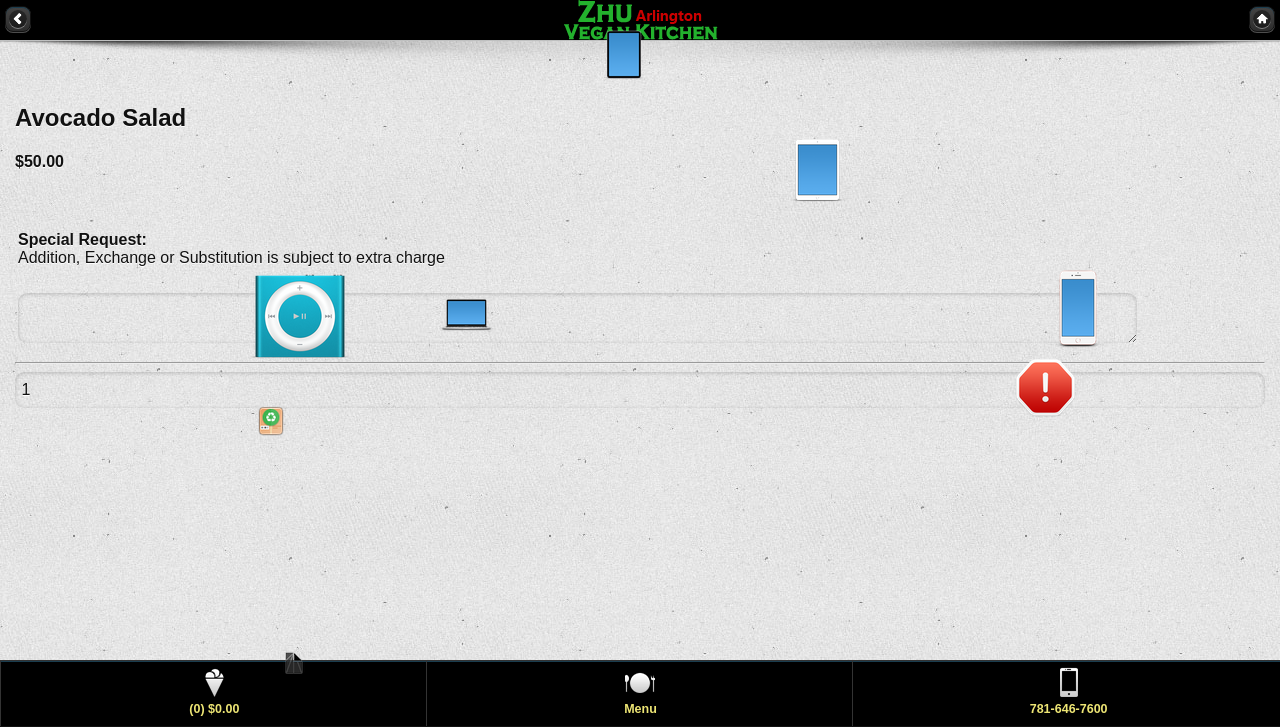 This screenshot has width=1280, height=727. I want to click on manage connected iPhone device, so click(1078, 309).